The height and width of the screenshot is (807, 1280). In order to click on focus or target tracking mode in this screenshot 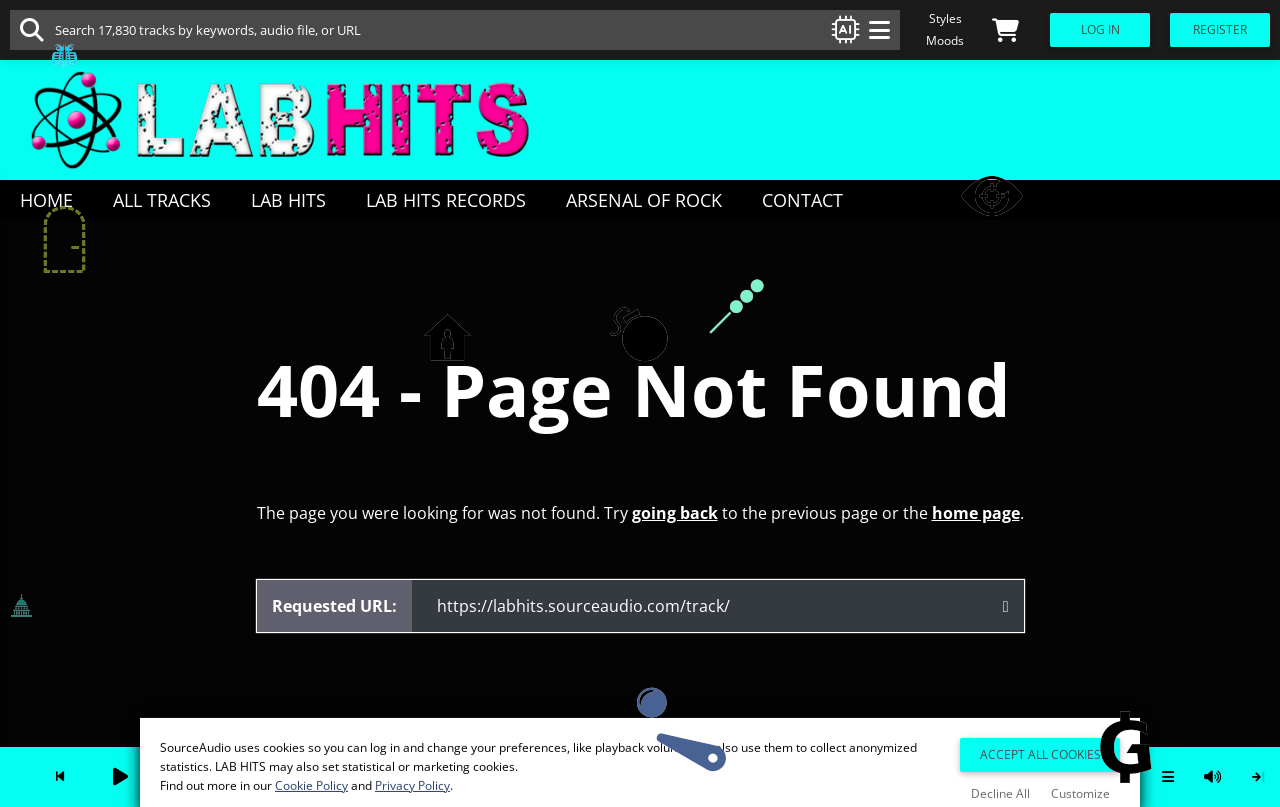, I will do `click(992, 196)`.